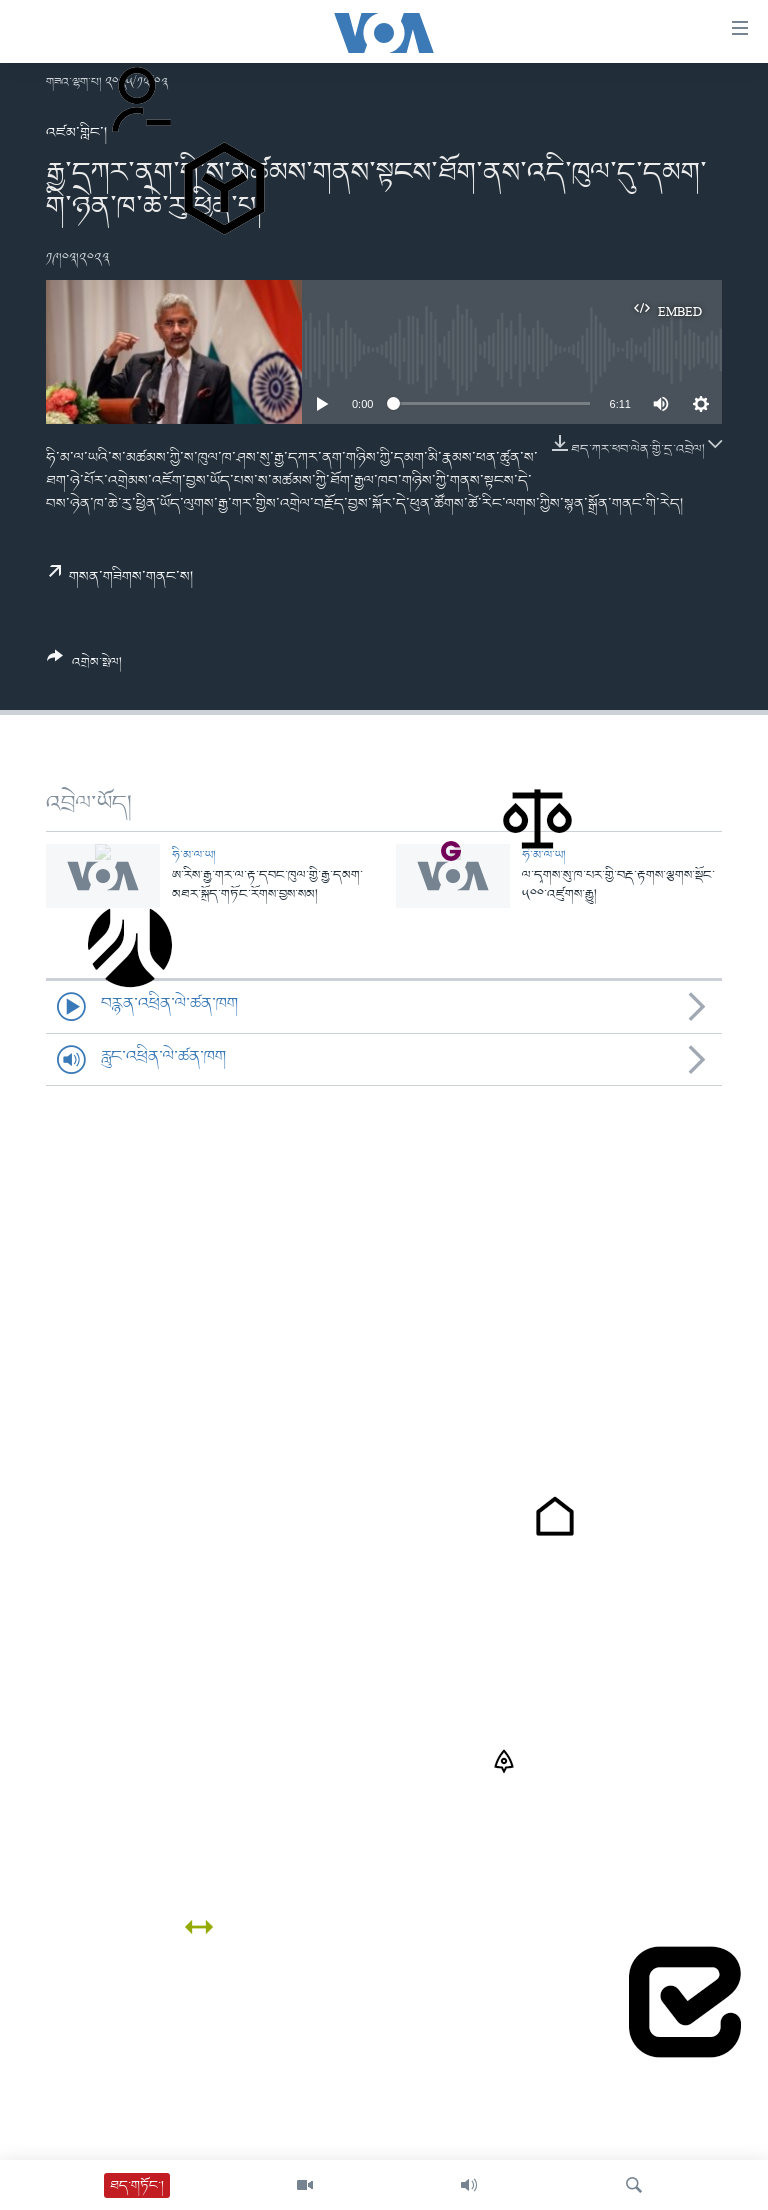  Describe the element at coordinates (685, 2002) in the screenshot. I see `checkmarx company logo` at that location.